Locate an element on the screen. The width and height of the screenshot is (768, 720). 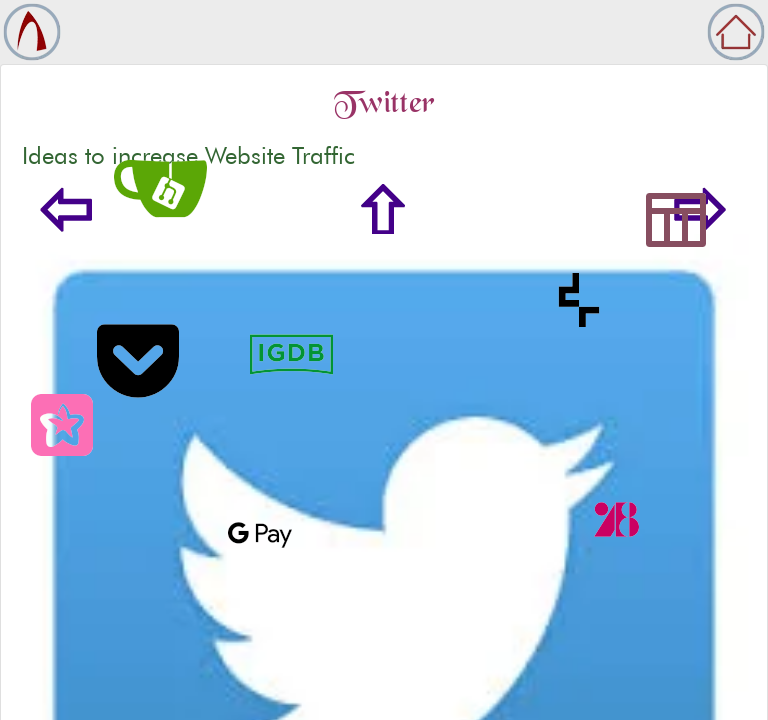
pay with google pay is located at coordinates (260, 535).